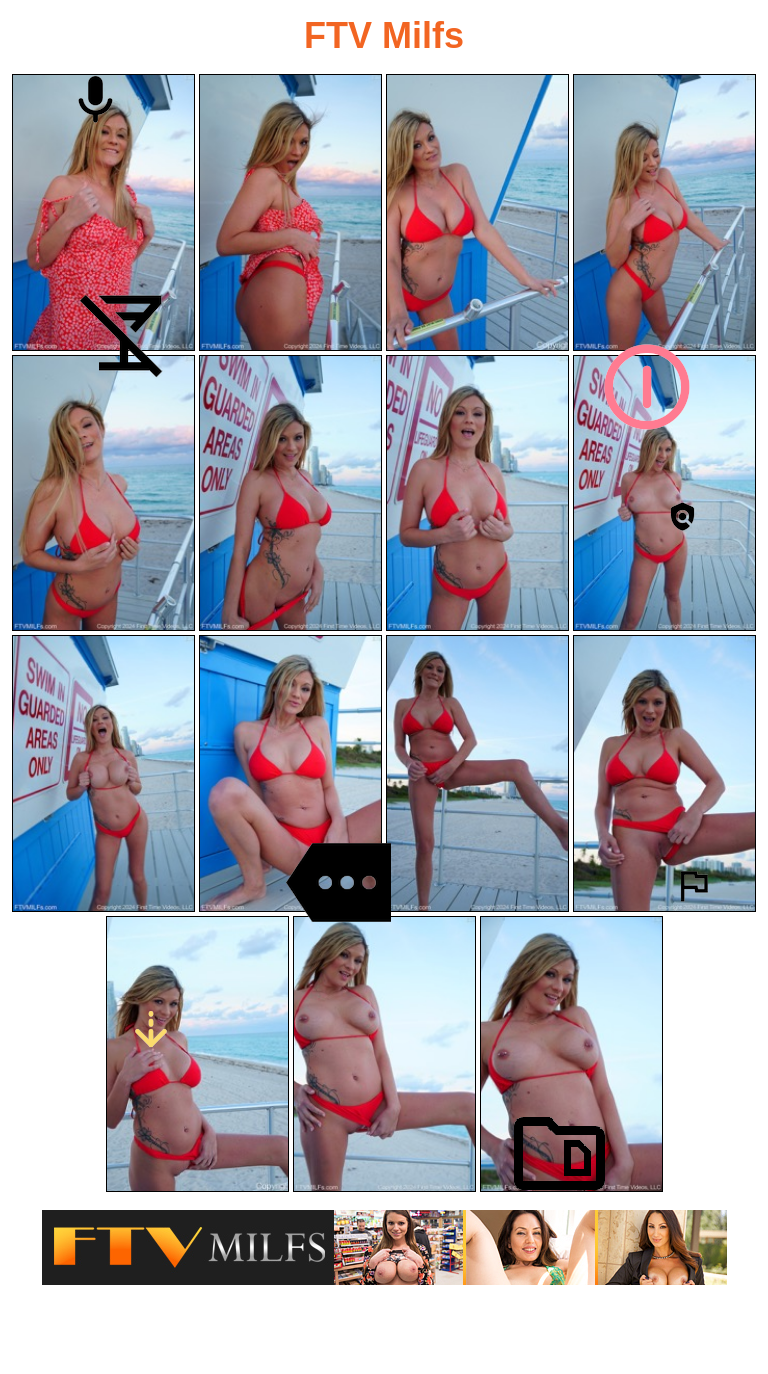  Describe the element at coordinates (338, 882) in the screenshot. I see `view more options or actions` at that location.